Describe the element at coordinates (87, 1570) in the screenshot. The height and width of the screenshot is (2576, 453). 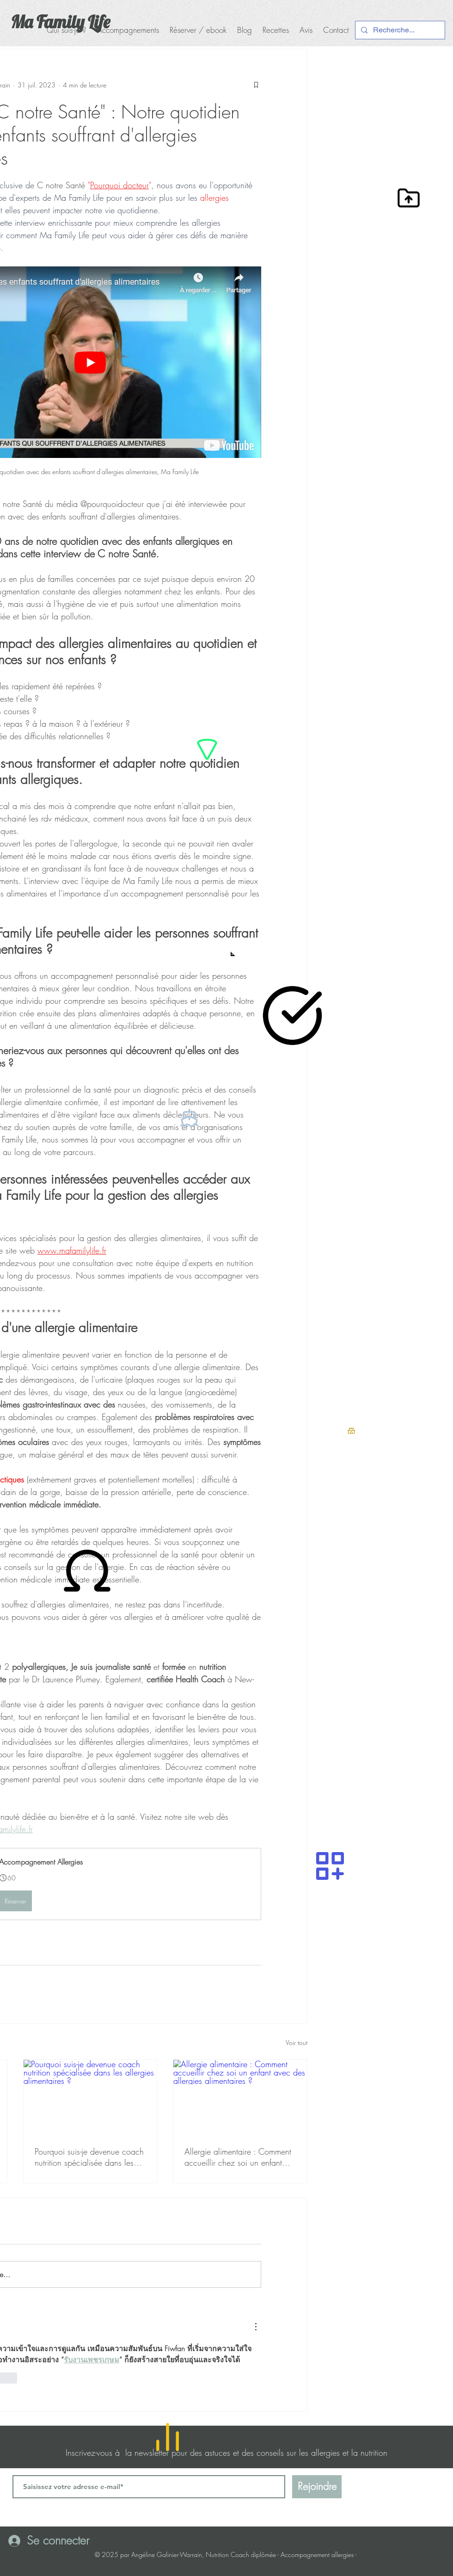
I see `represents the omega symbol in mathematical or scientific contexts` at that location.